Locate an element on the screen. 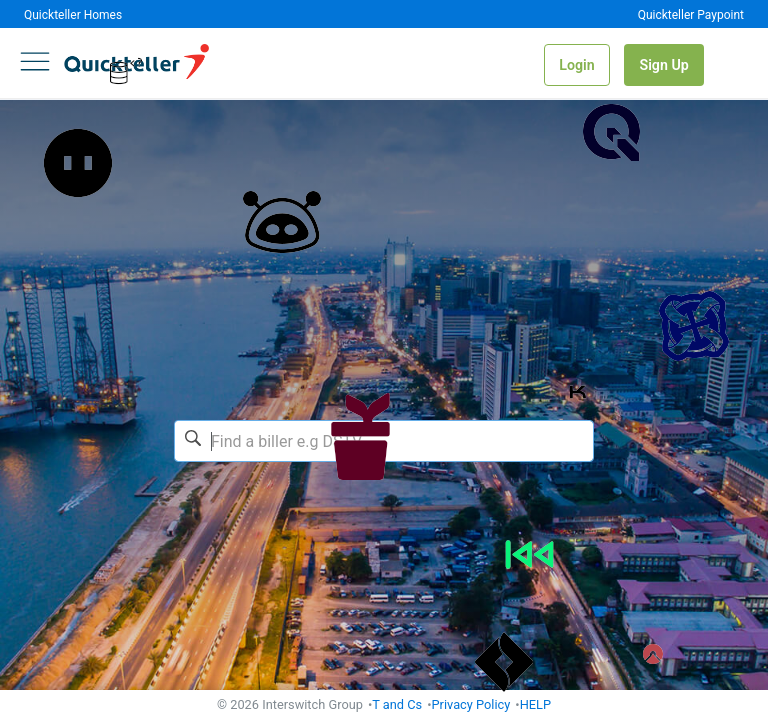  open the Kueski app is located at coordinates (360, 436).